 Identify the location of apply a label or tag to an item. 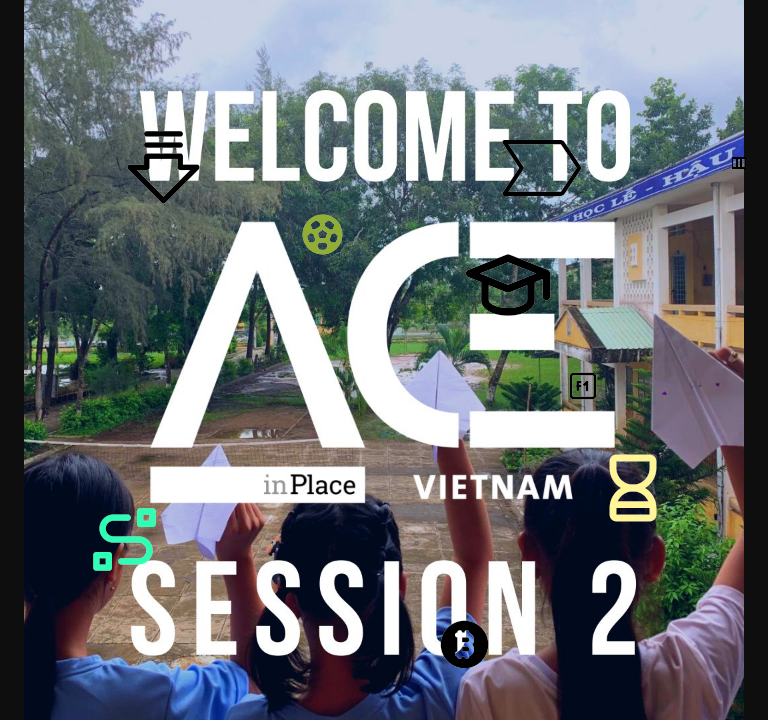
(539, 168).